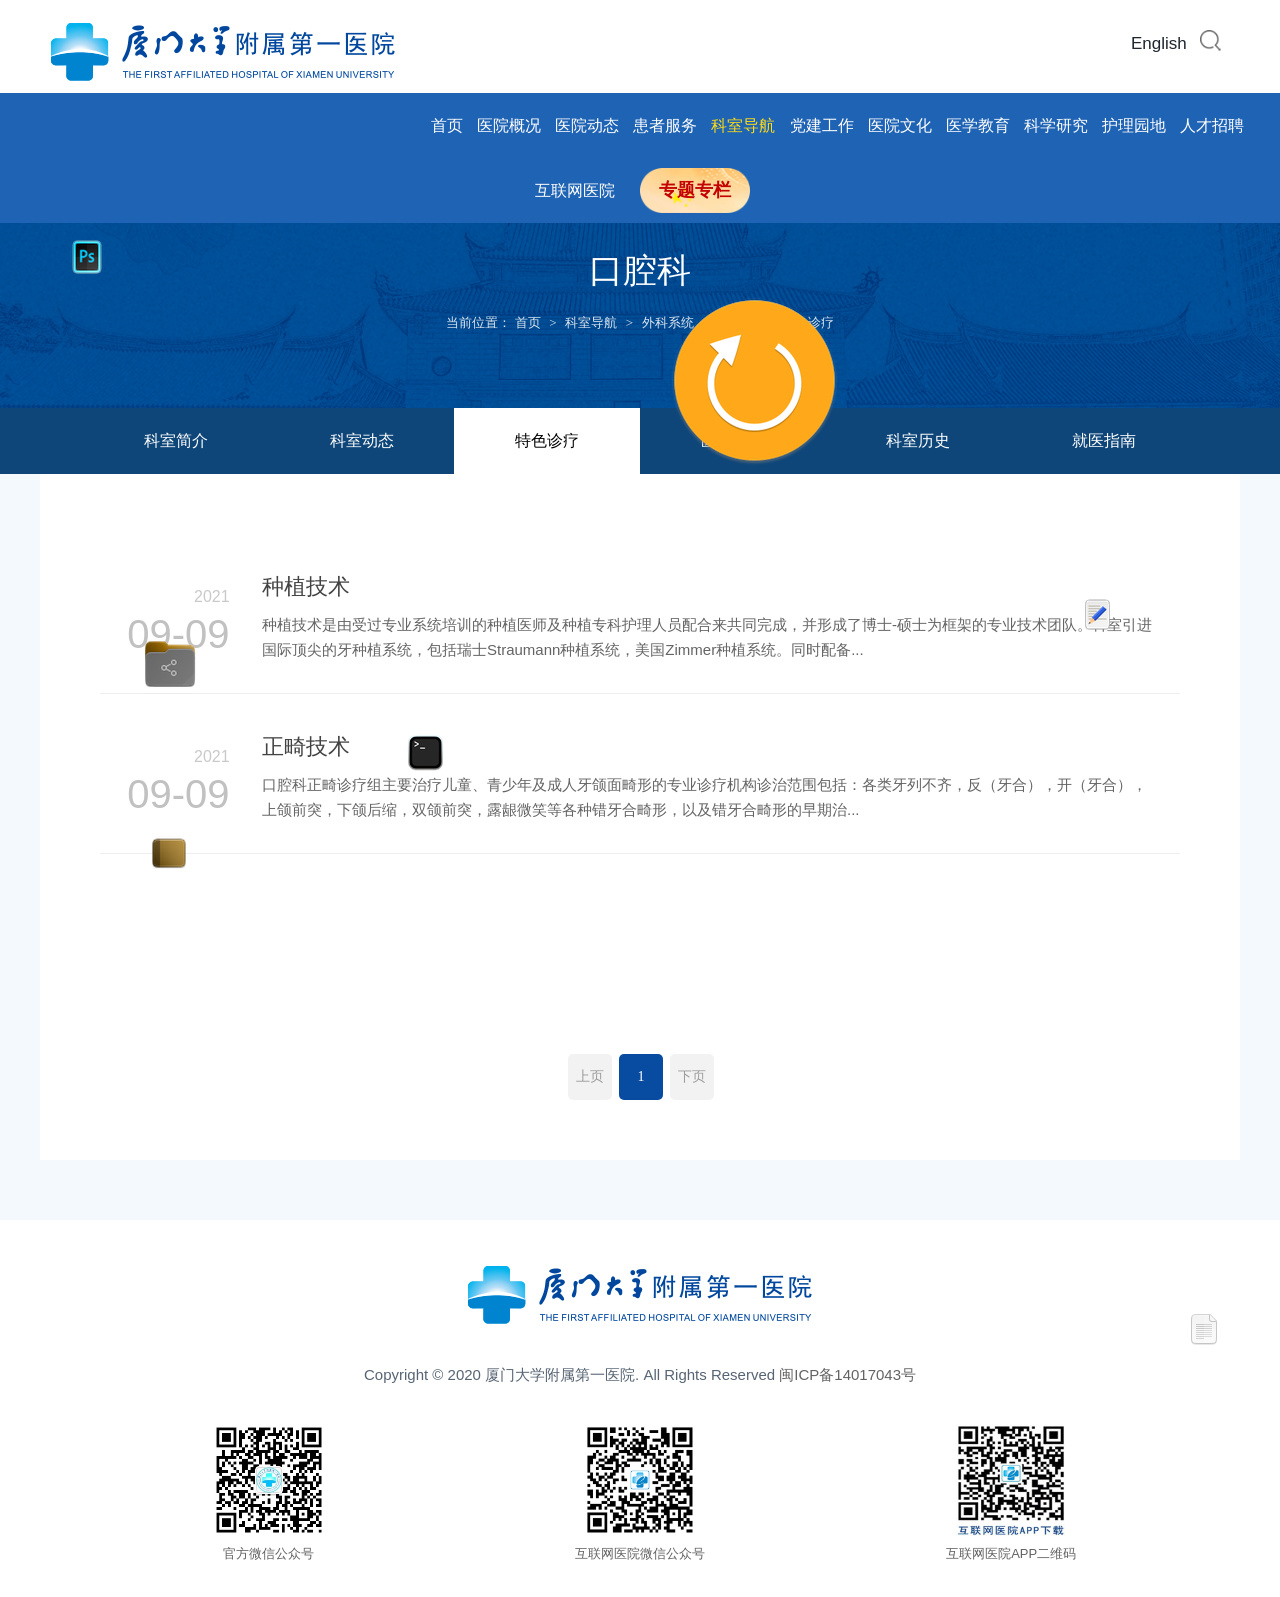  Describe the element at coordinates (425, 752) in the screenshot. I see `open terminal application` at that location.